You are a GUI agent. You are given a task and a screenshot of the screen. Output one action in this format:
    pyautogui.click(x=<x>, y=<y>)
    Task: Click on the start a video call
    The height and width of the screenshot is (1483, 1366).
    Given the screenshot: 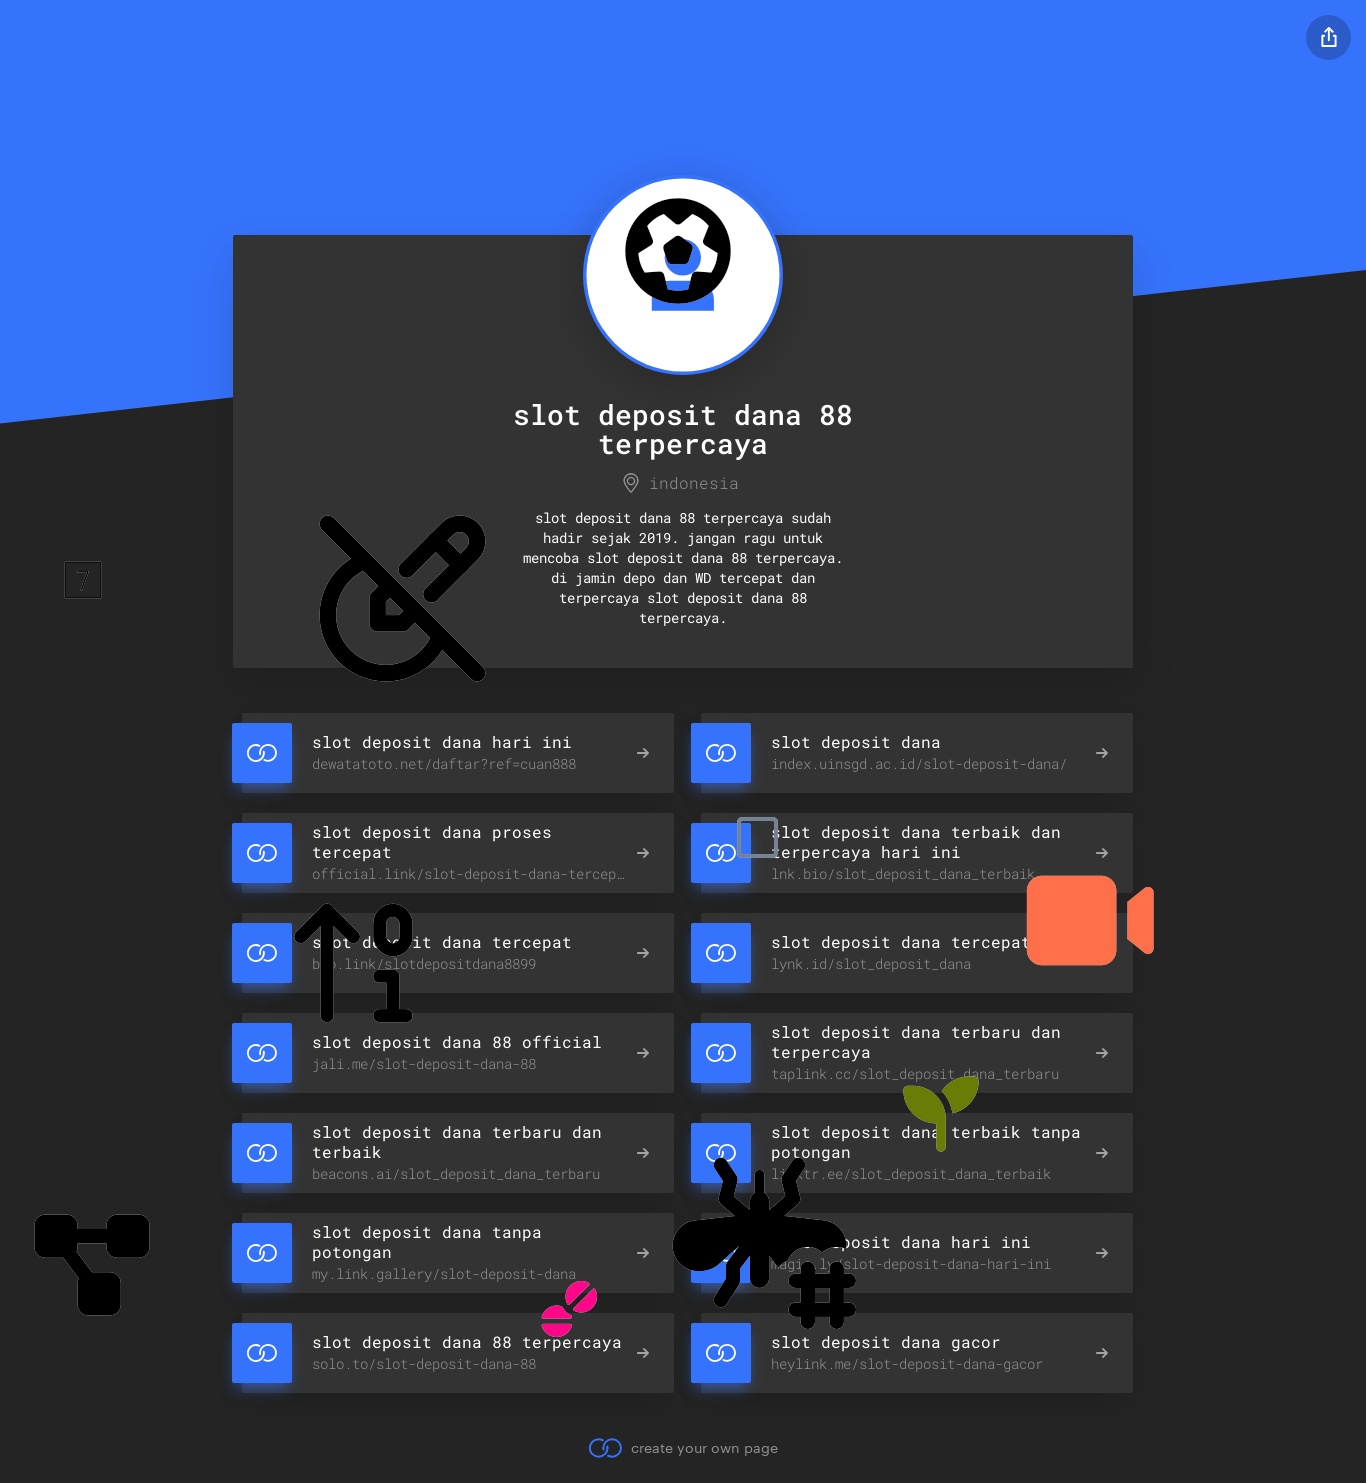 What is the action you would take?
    pyautogui.click(x=1086, y=920)
    